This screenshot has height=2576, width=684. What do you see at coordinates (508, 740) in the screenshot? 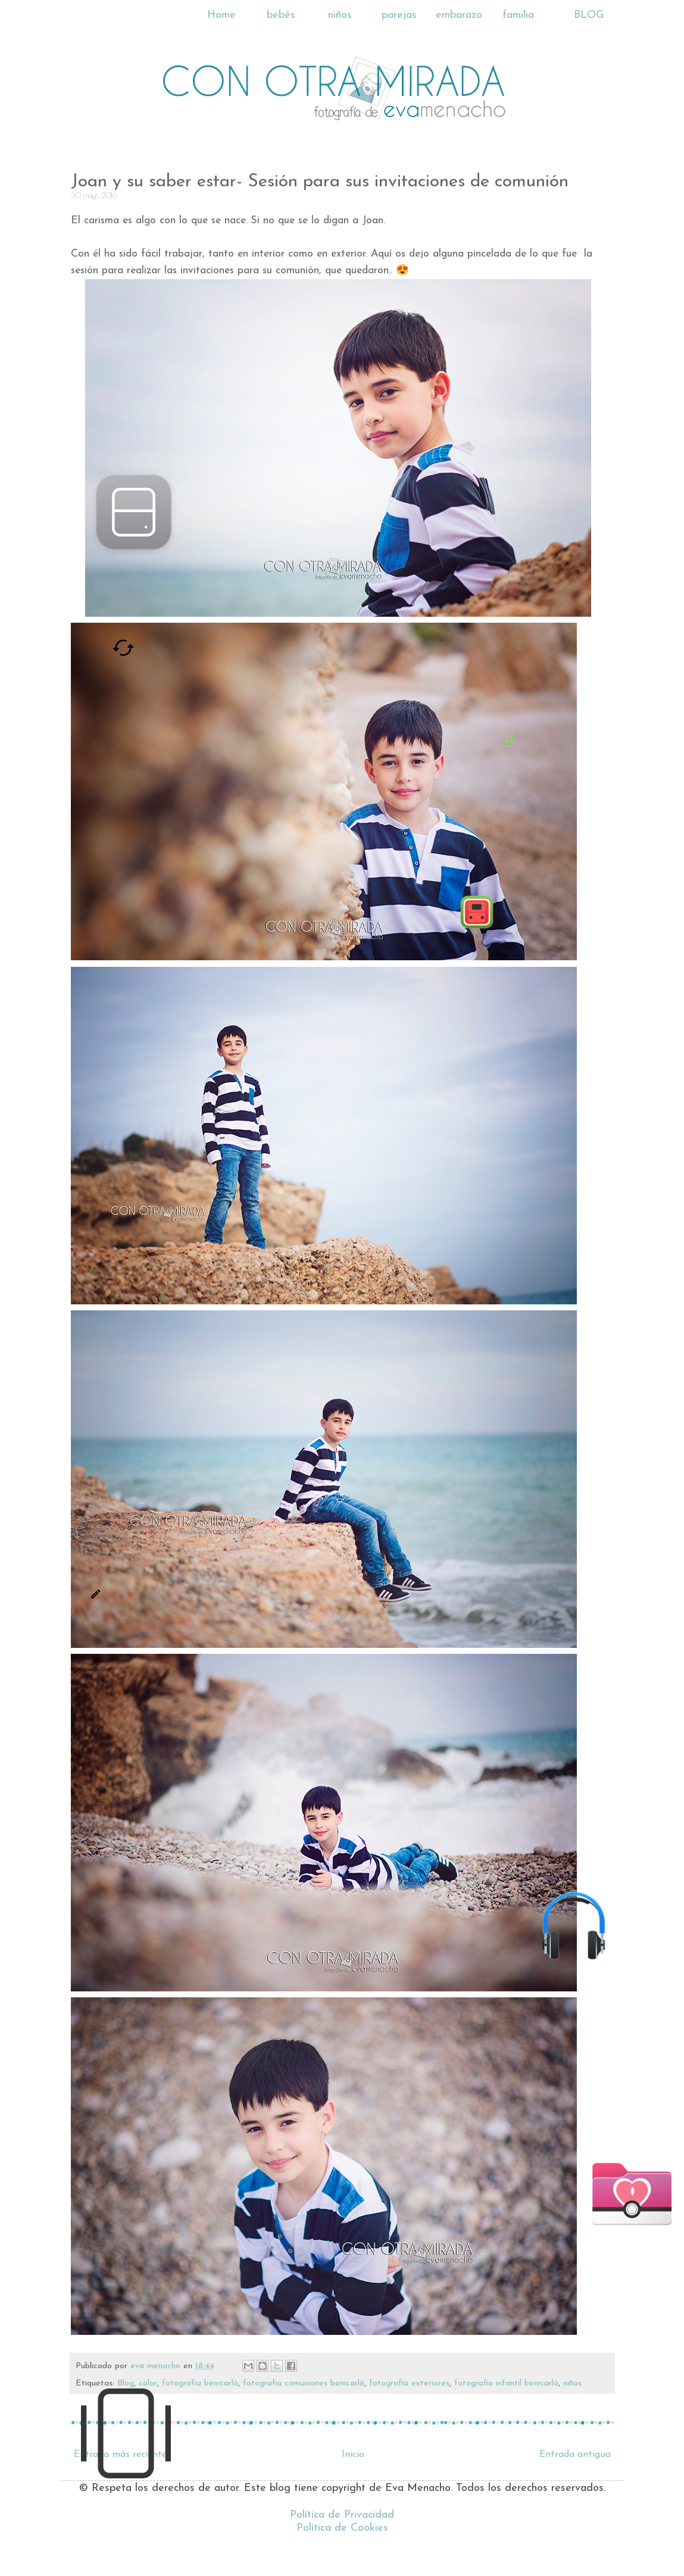
I see `start a phone call` at bounding box center [508, 740].